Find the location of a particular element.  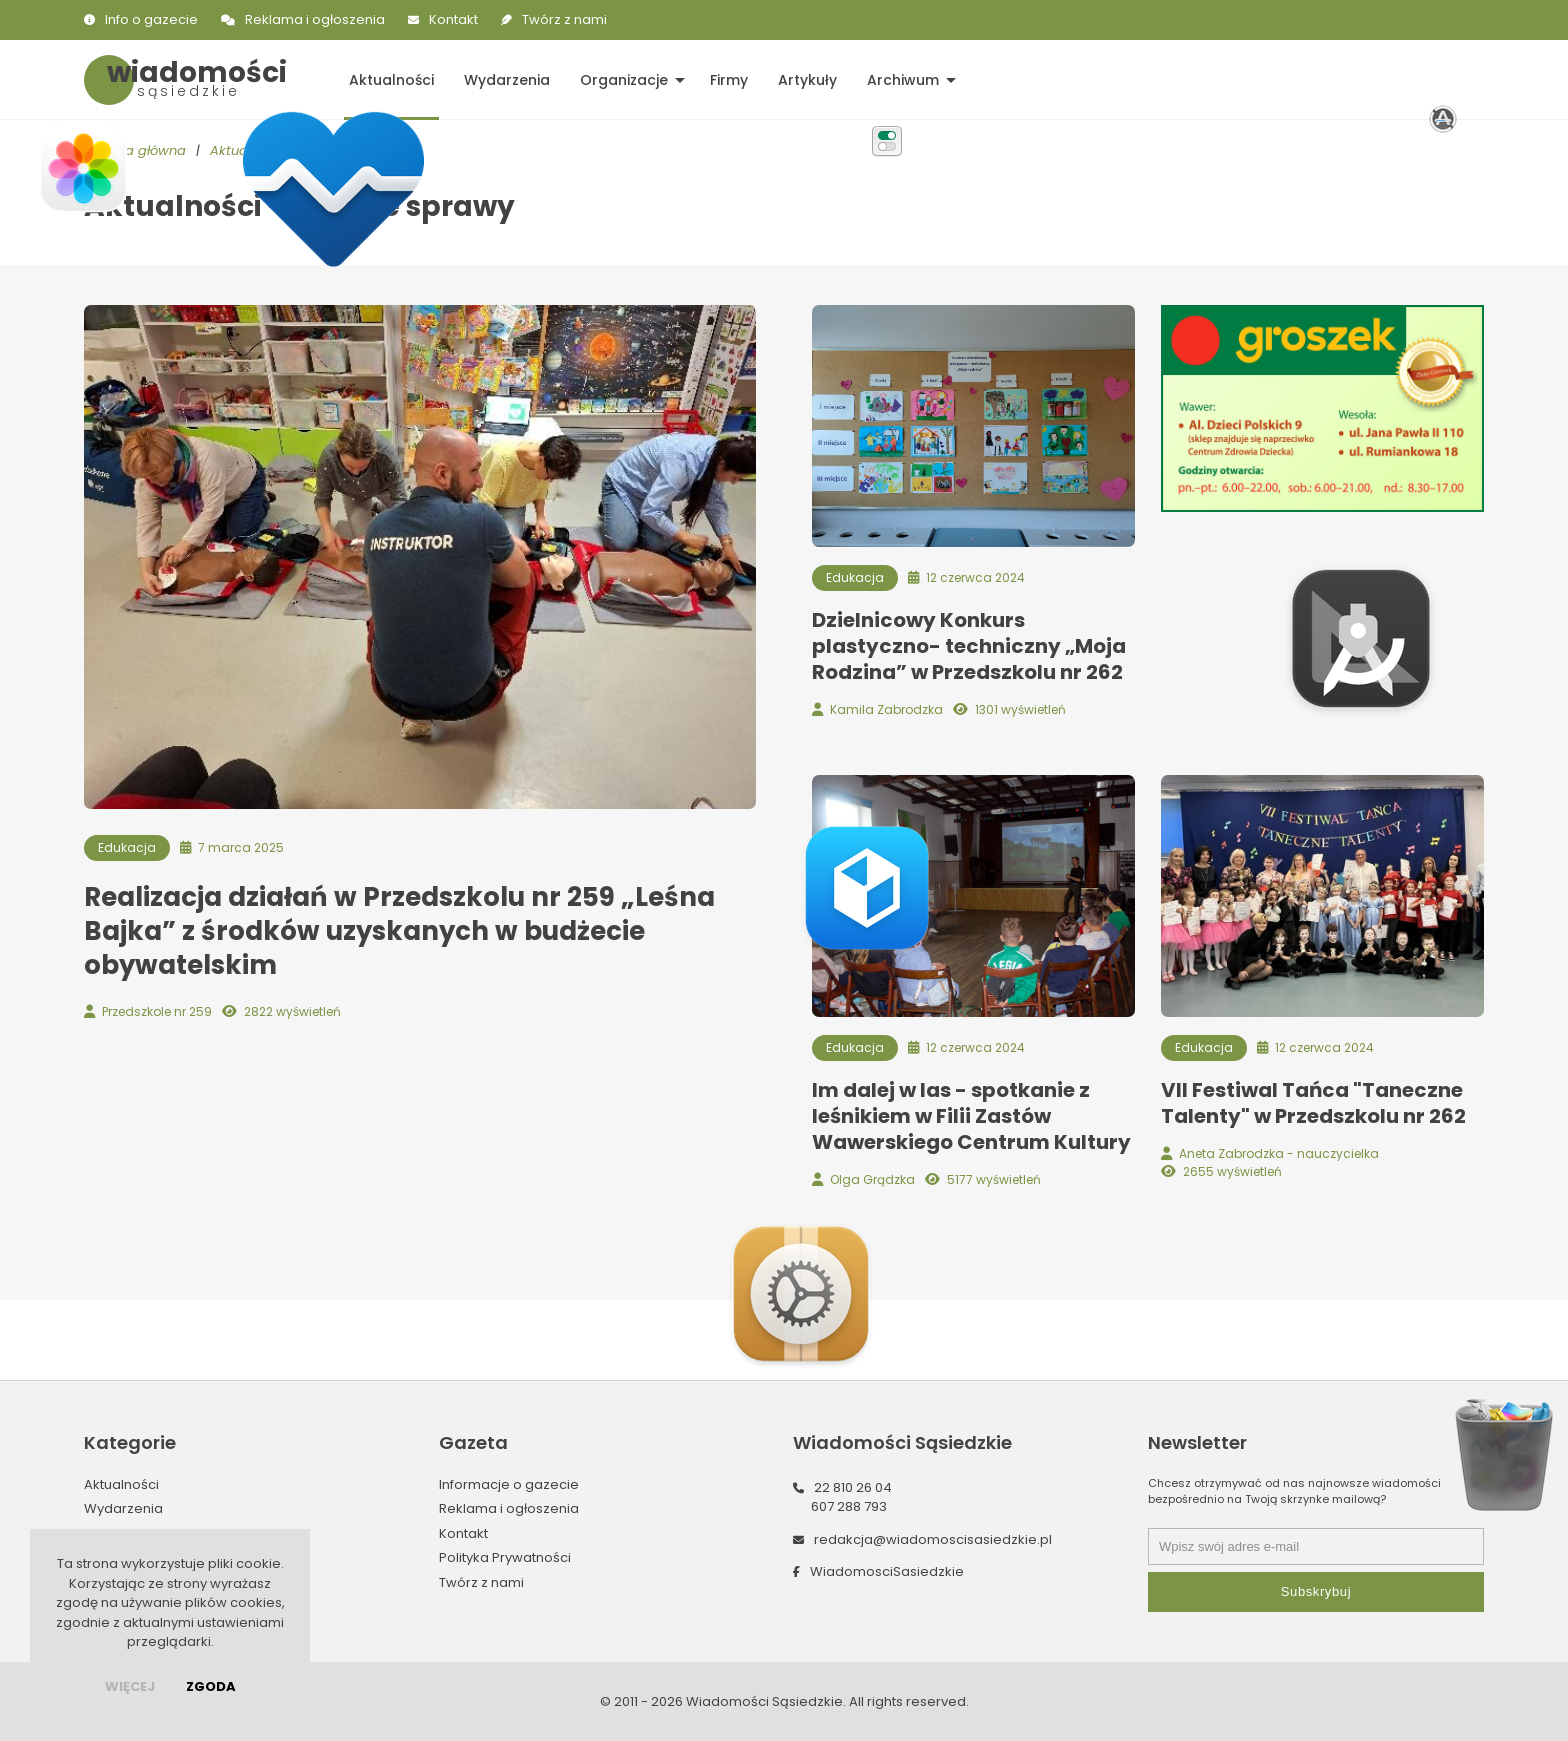

open the health app is located at coordinates (333, 187).